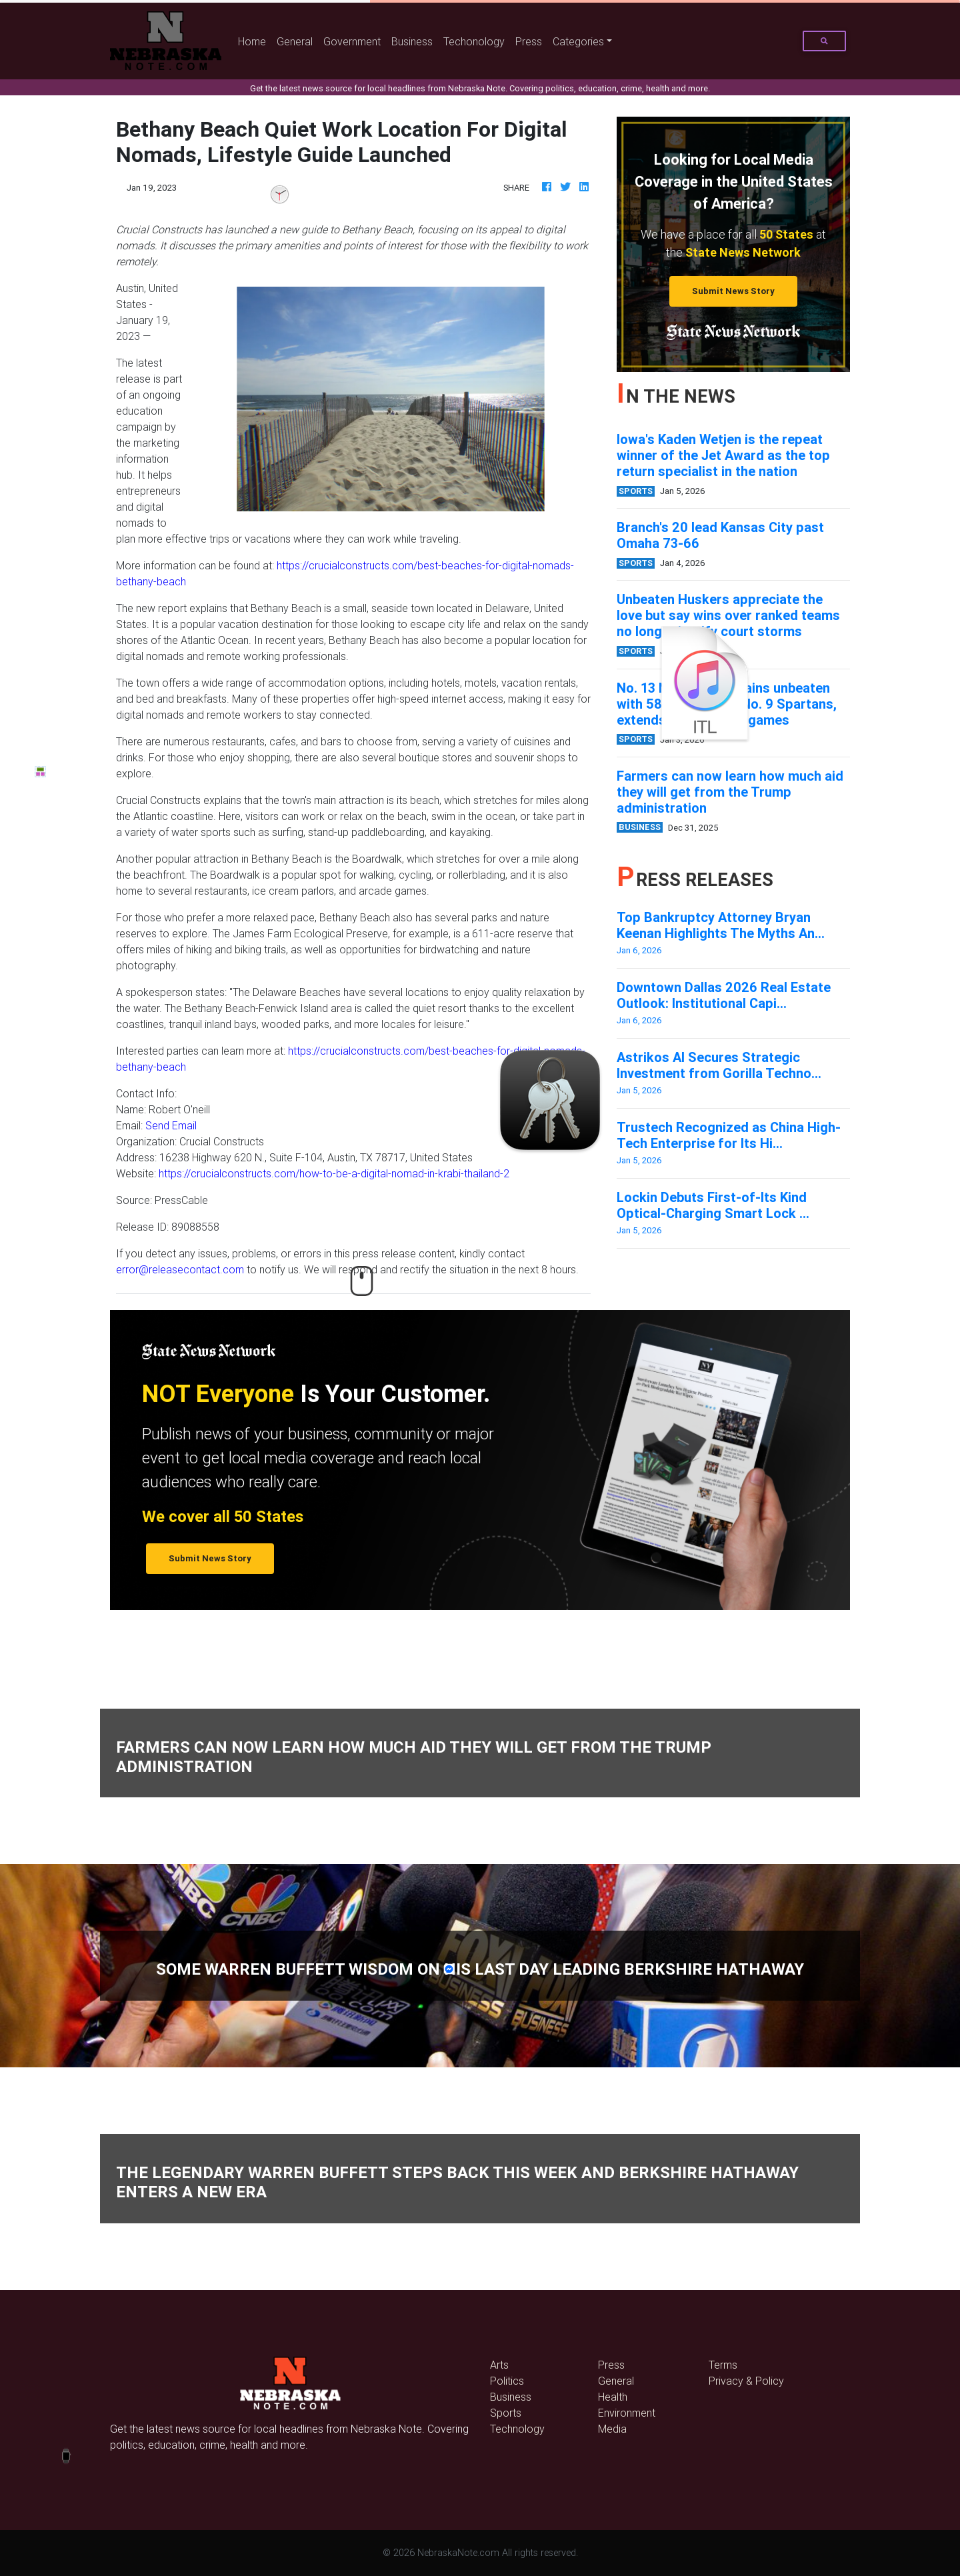 Image resolution: width=960 pixels, height=2576 pixels. What do you see at coordinates (66, 2456) in the screenshot?
I see `apple watch series 3 device icon` at bounding box center [66, 2456].